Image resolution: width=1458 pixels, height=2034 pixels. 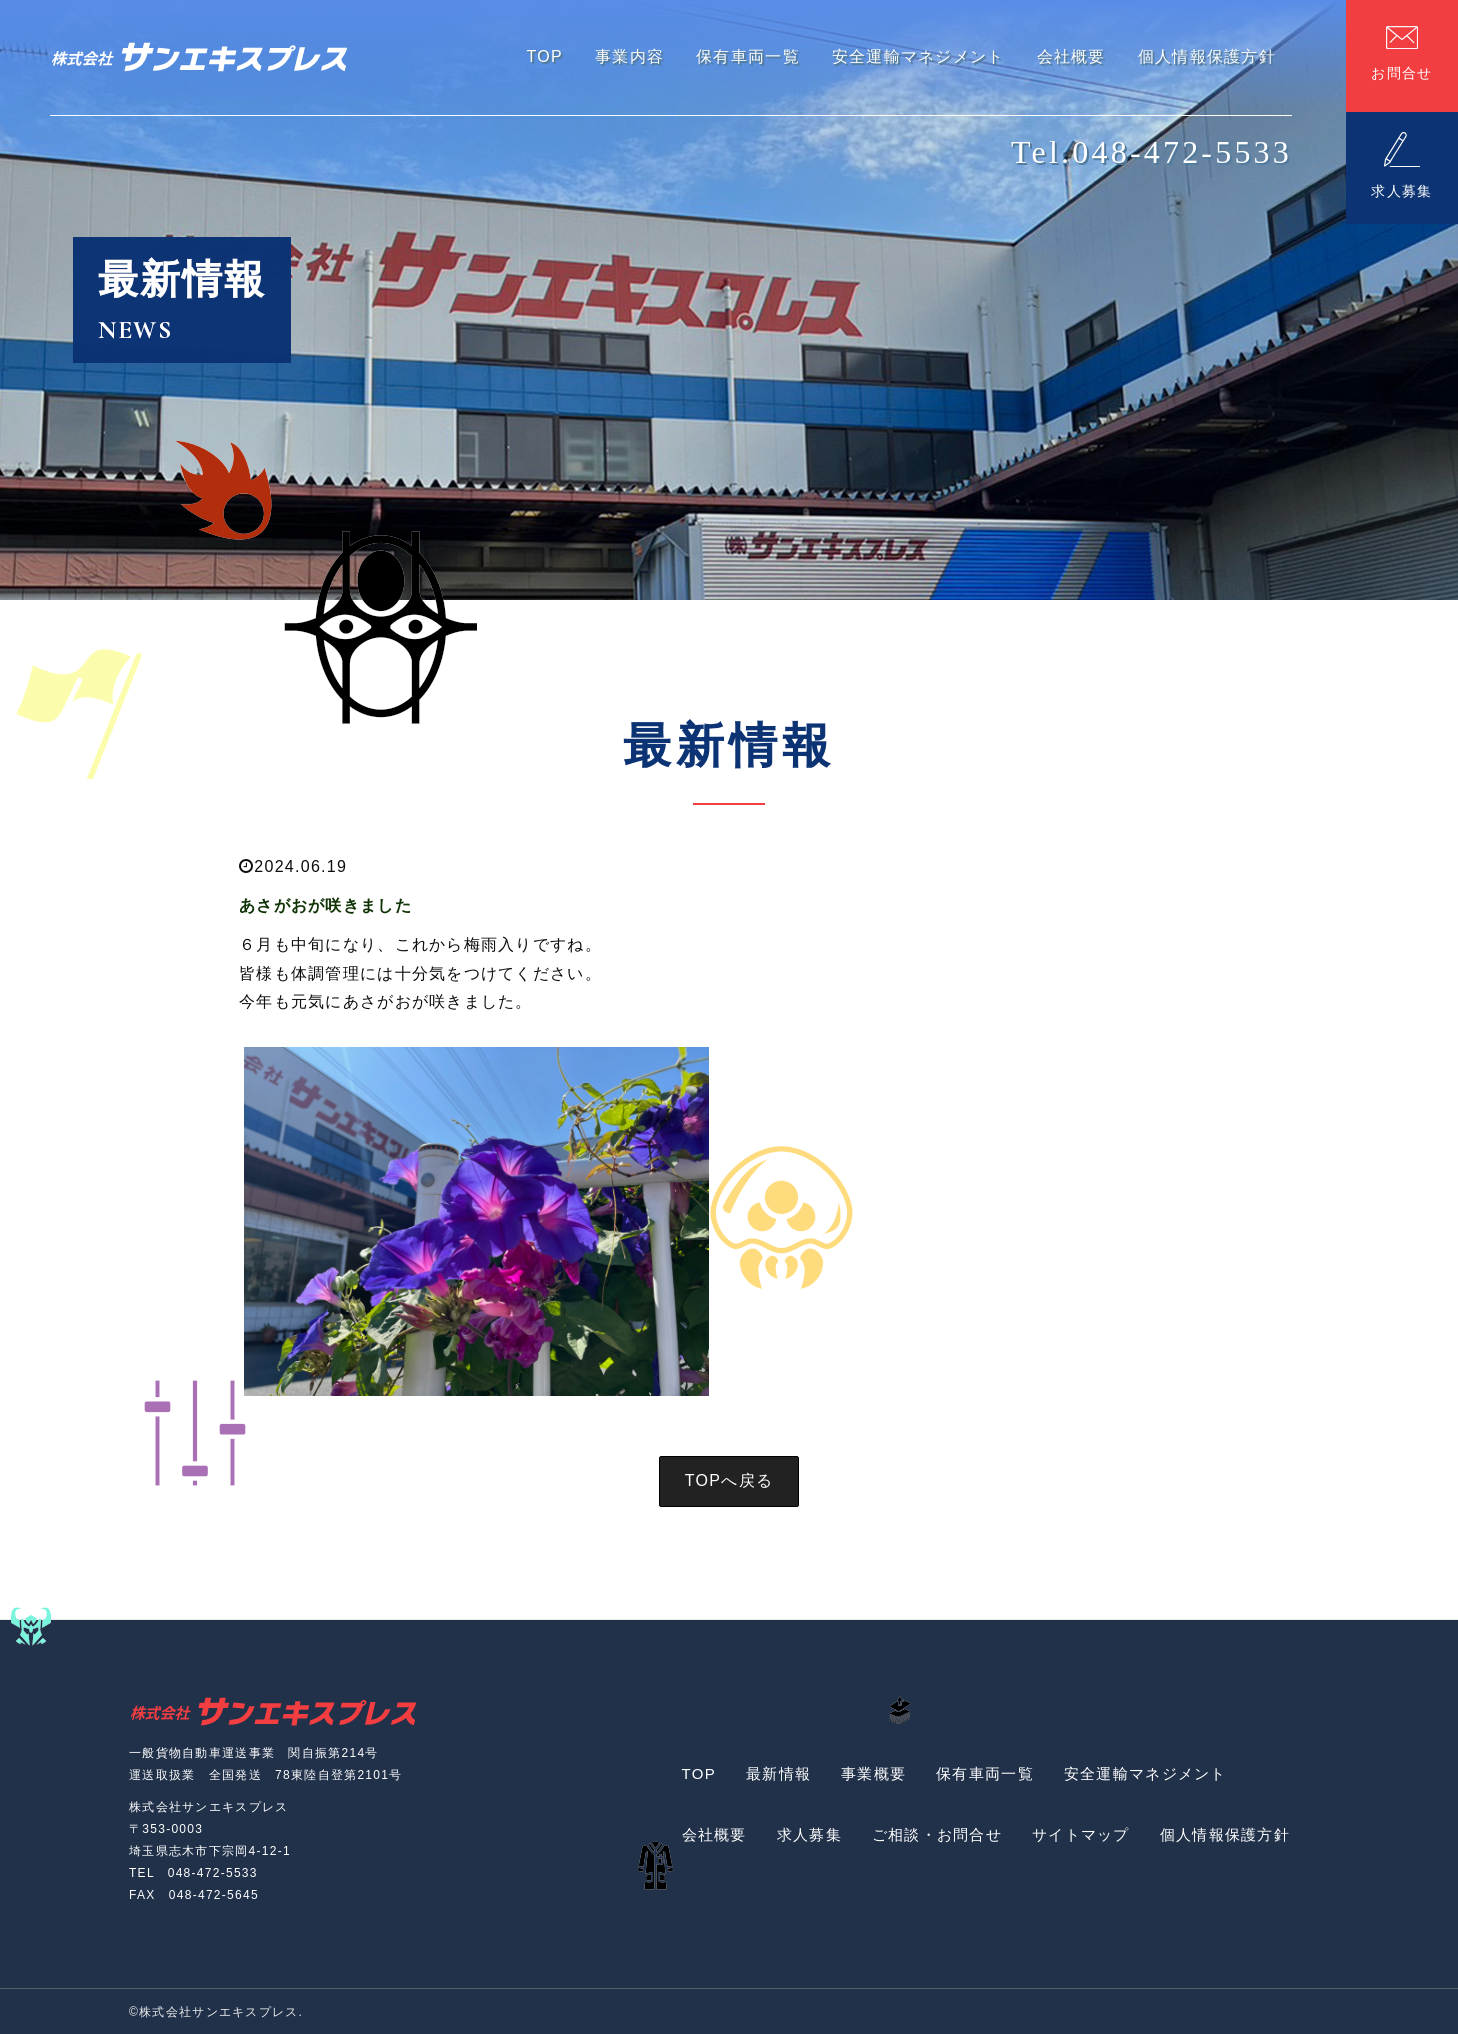 What do you see at coordinates (781, 1217) in the screenshot?
I see `metroid creature icon from the nintendo game series` at bounding box center [781, 1217].